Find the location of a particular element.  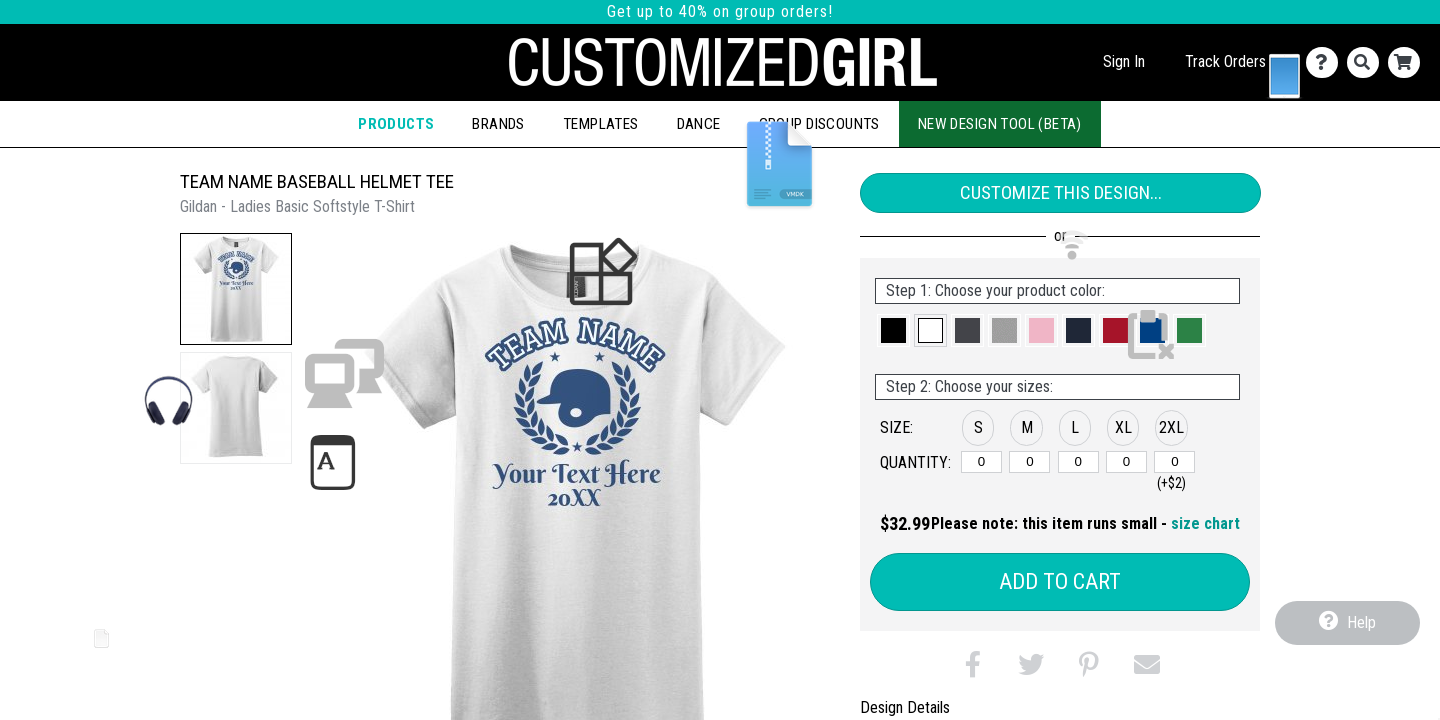

access network preferences and settings is located at coordinates (344, 373).